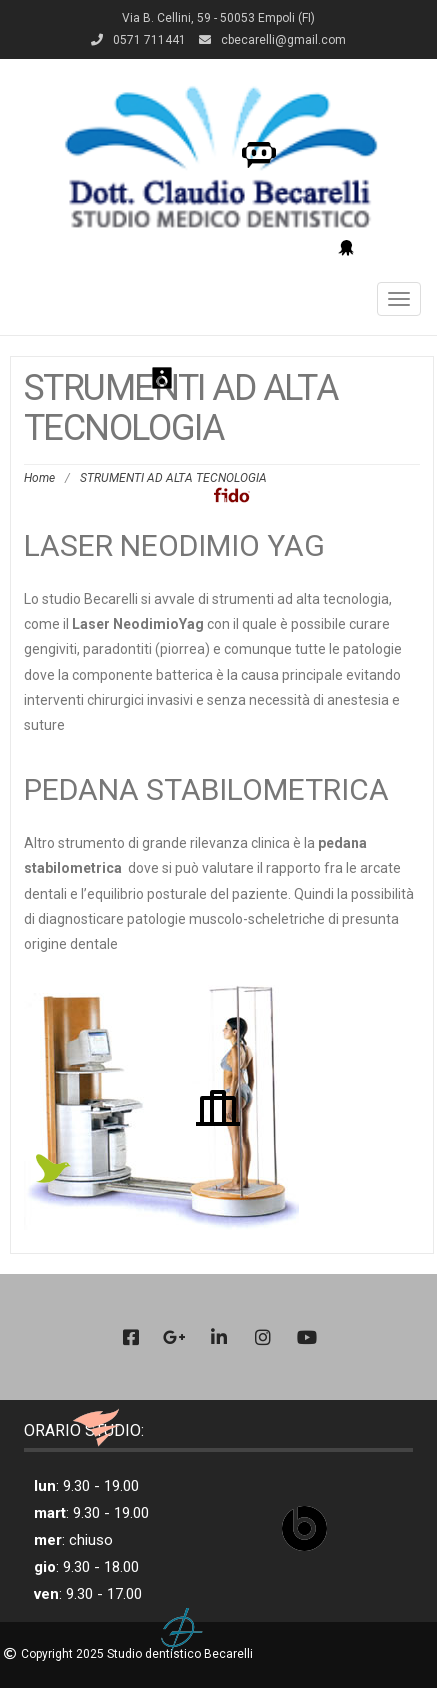 Image resolution: width=437 pixels, height=1688 pixels. I want to click on Pingdom website monitoring service logo, so click(96, 1427).